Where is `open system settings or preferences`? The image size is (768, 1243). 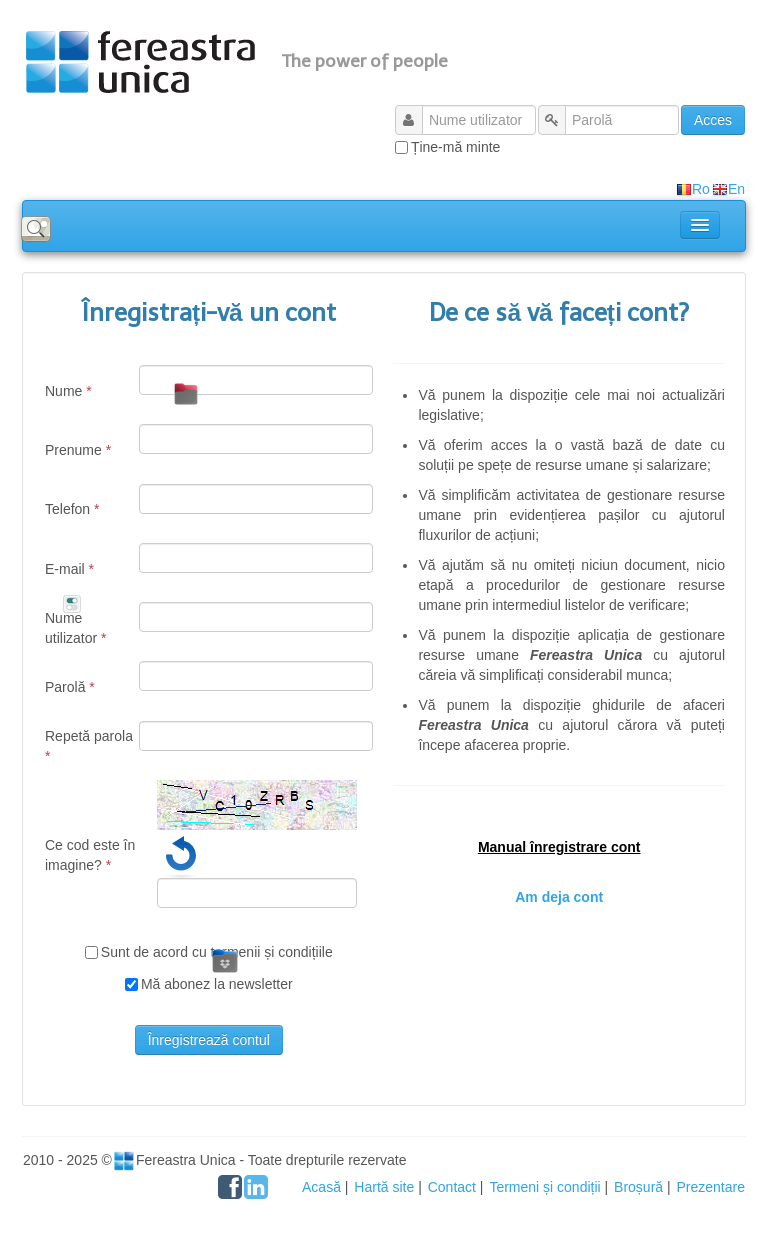
open system settings or preferences is located at coordinates (72, 604).